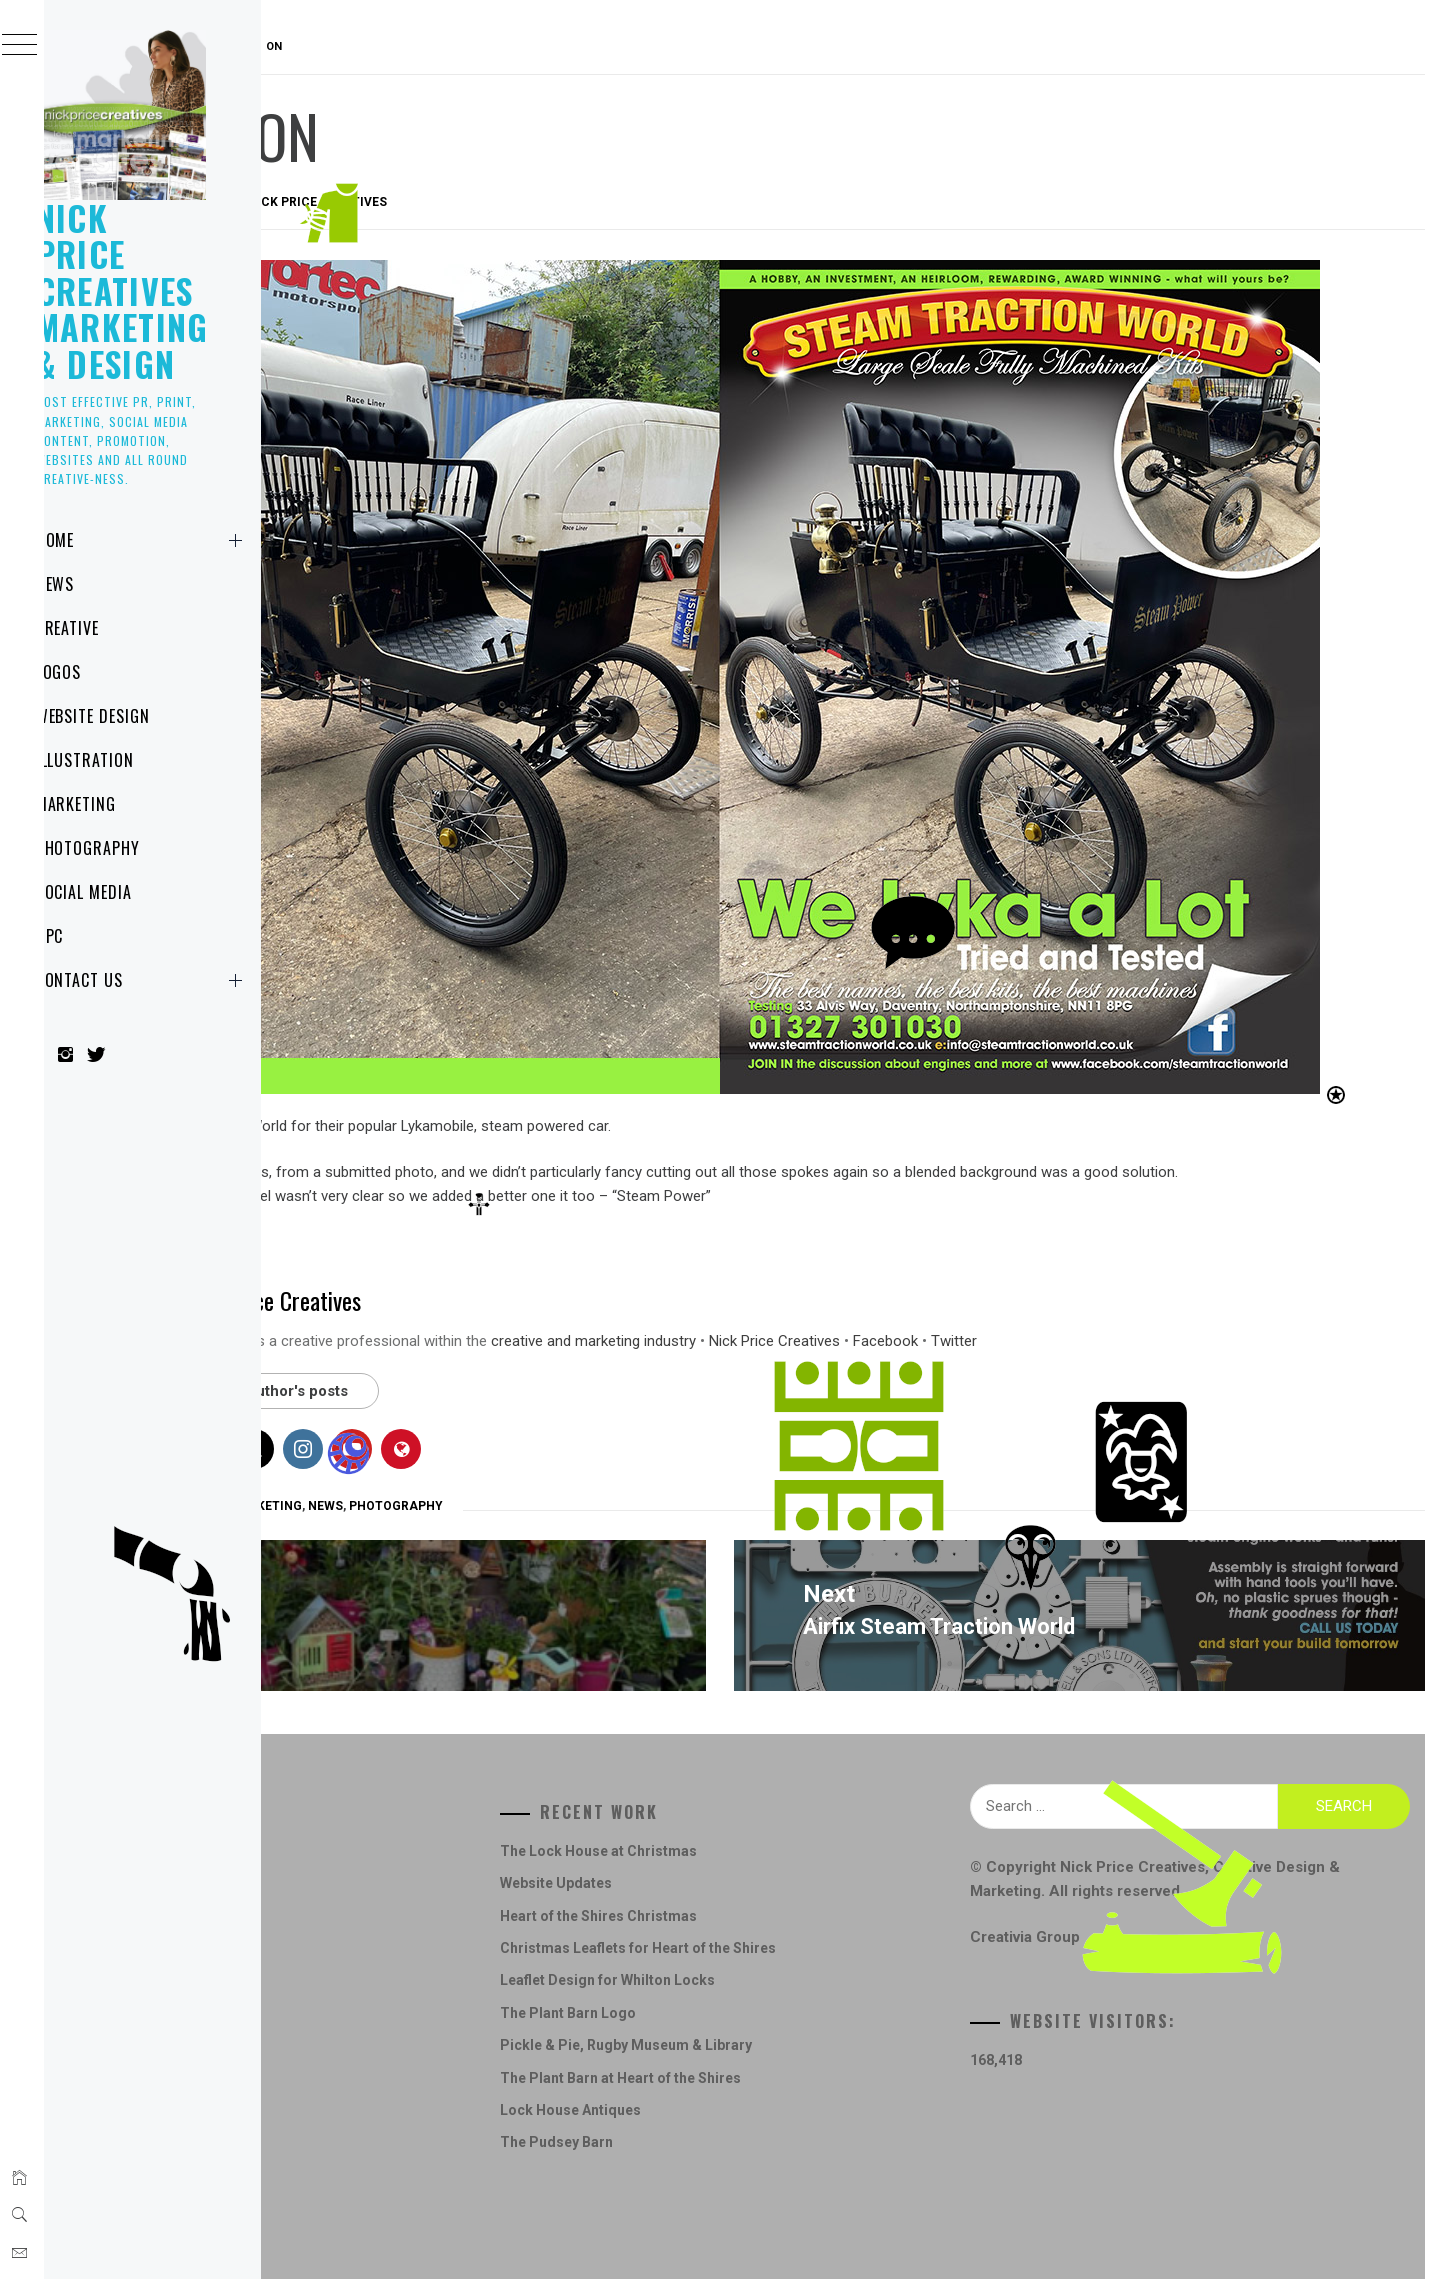 This screenshot has width=1440, height=2279. I want to click on play a wild card or joker in a card game, so click(1141, 1462).